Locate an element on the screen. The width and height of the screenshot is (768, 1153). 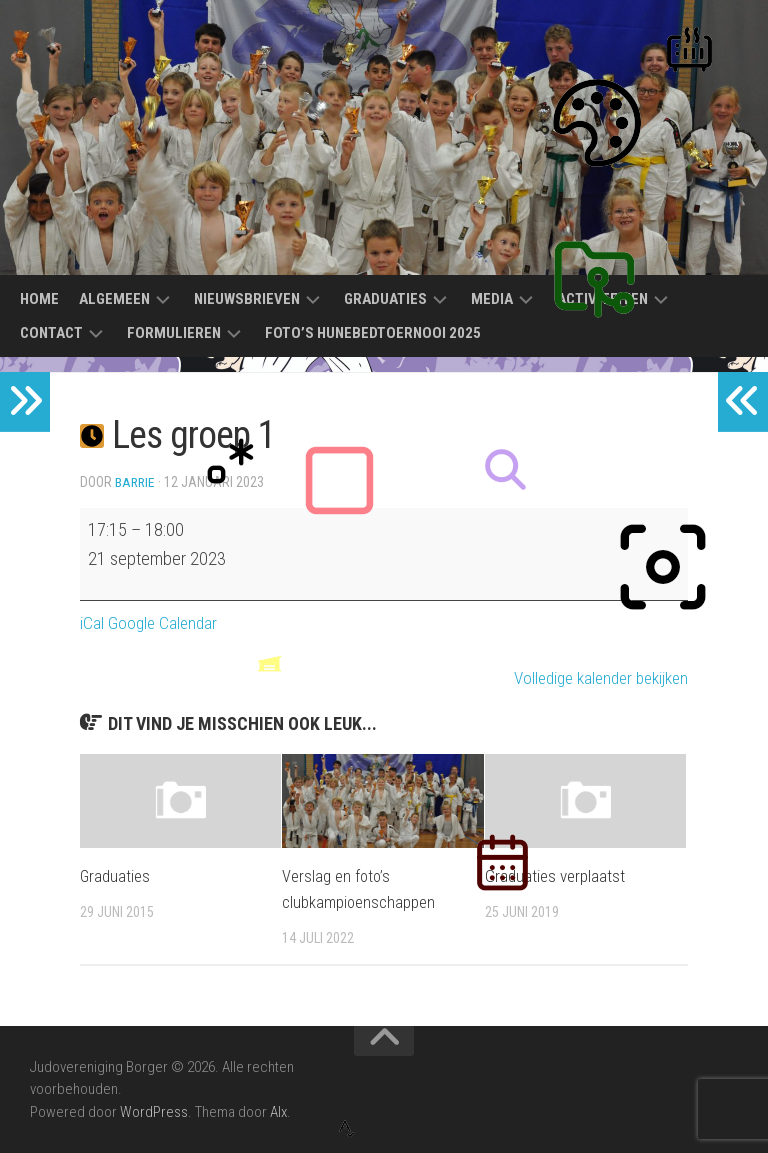
open color picker or palette is located at coordinates (597, 123).